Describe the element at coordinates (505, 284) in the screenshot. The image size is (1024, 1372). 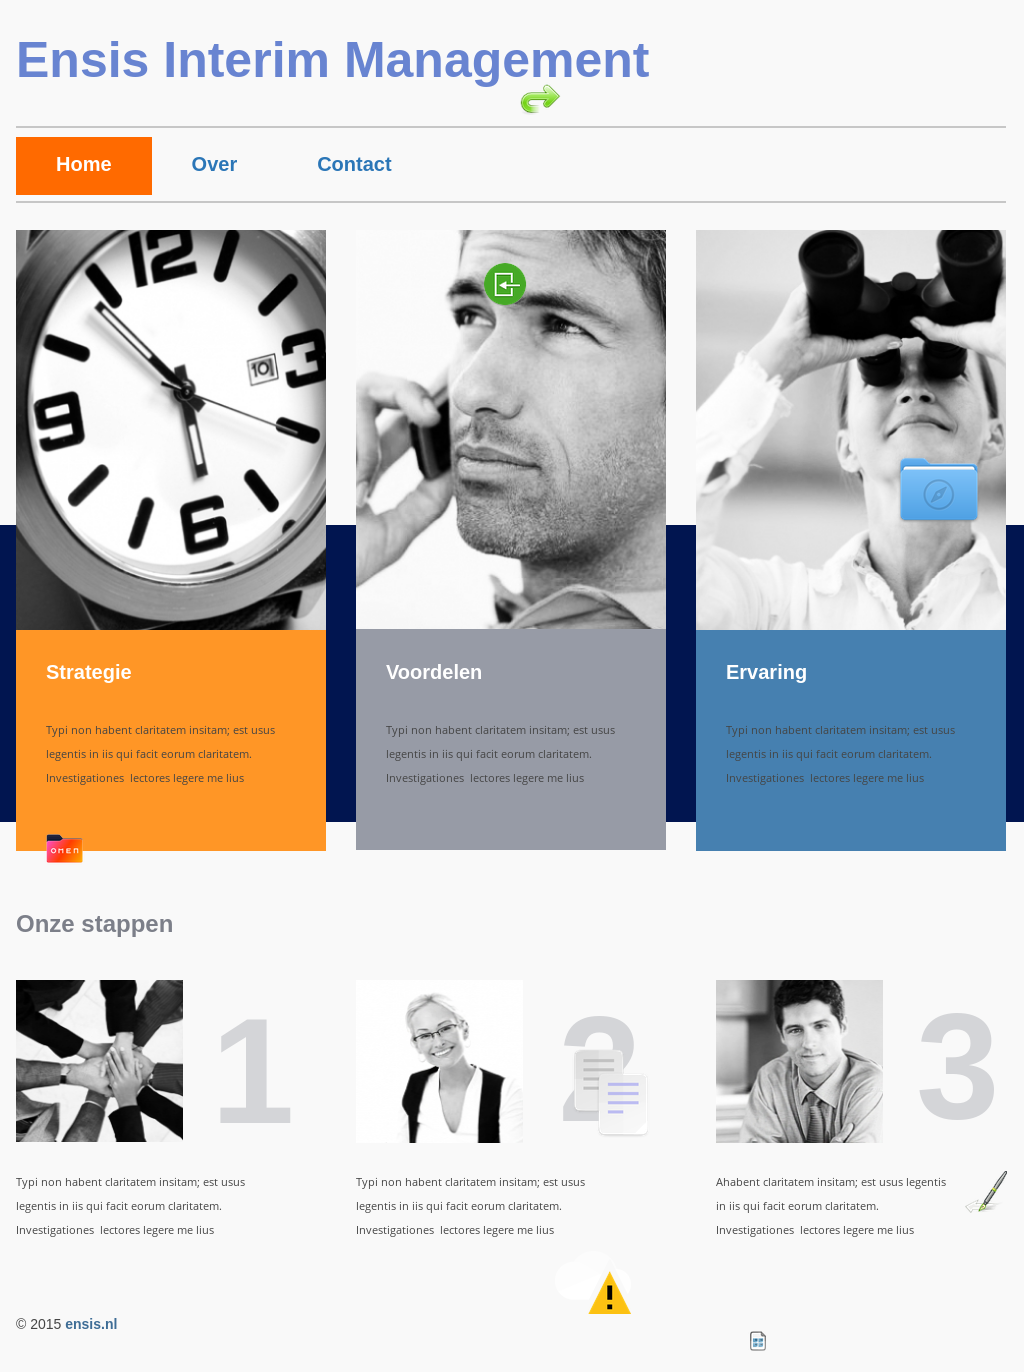
I see `log out of the current user session` at that location.